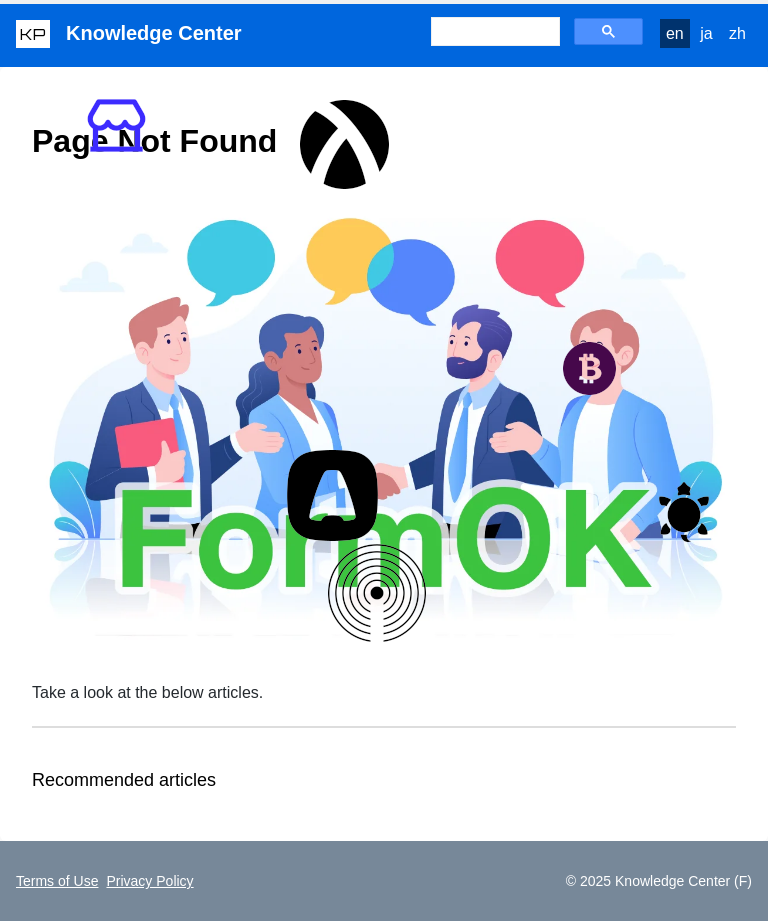 The image size is (768, 921). What do you see at coordinates (332, 495) in the screenshot?
I see `open the Aircall app` at bounding box center [332, 495].